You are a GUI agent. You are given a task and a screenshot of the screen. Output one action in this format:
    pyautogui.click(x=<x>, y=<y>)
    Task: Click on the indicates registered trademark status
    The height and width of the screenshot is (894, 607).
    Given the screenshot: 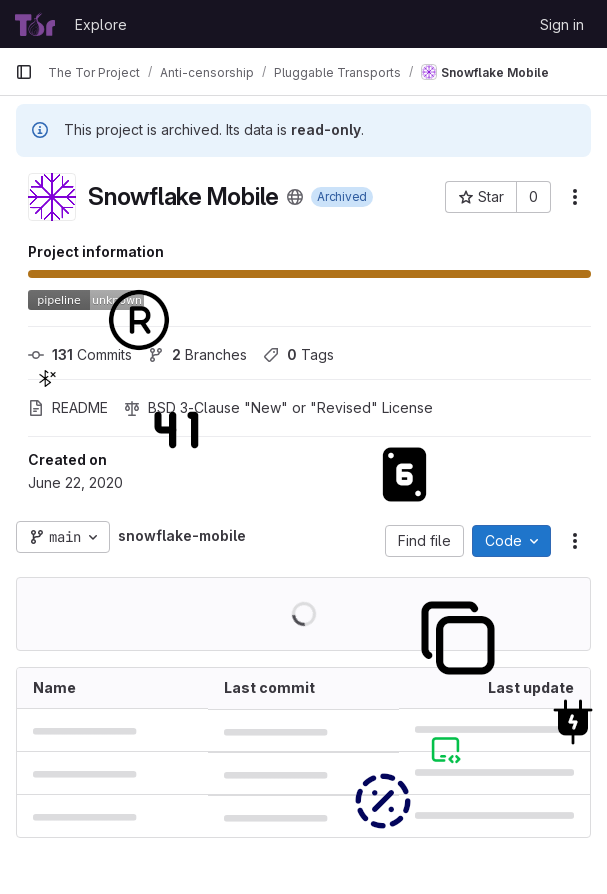 What is the action you would take?
    pyautogui.click(x=139, y=320)
    